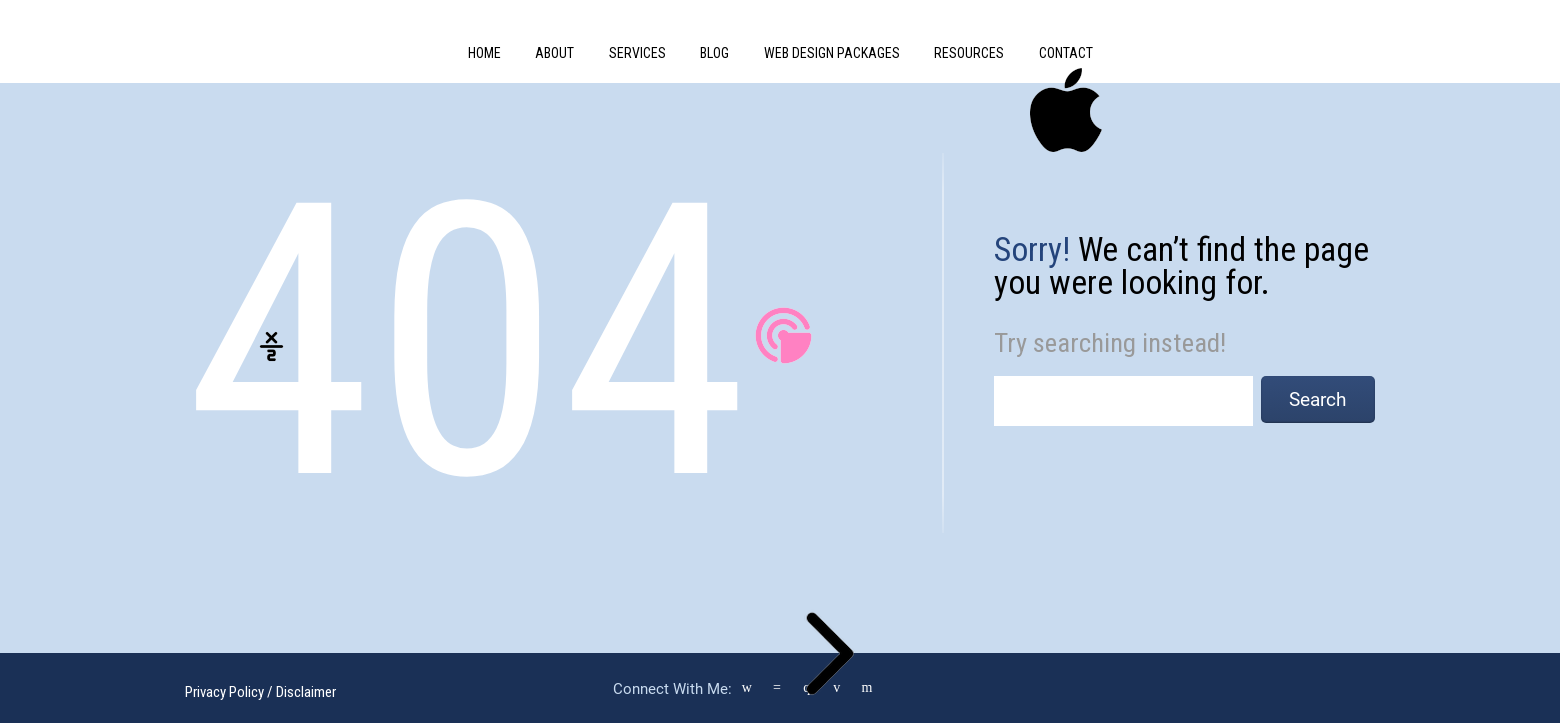 The width and height of the screenshot is (1560, 723). I want to click on navigate to the next item or screen, so click(828, 653).